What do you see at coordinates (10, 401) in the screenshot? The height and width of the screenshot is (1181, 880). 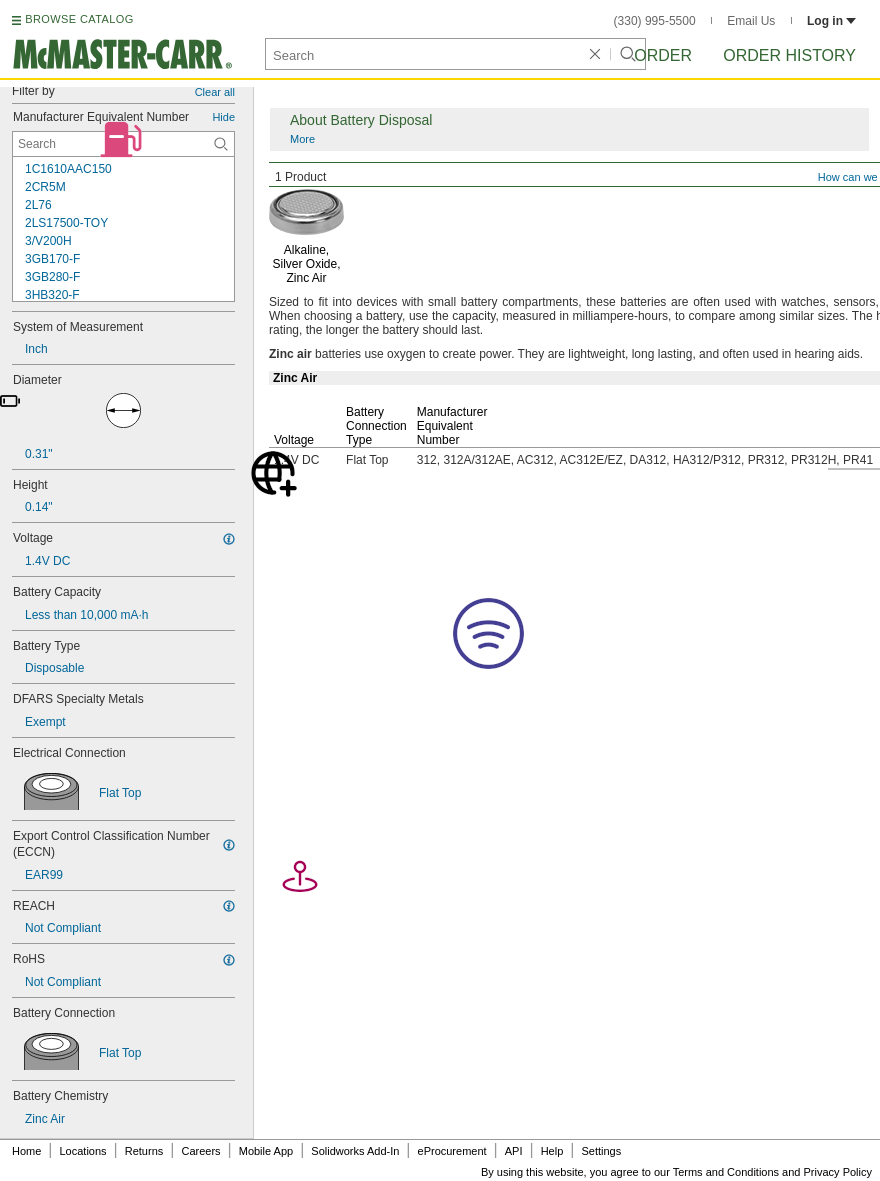 I see `indicates low battery level` at bounding box center [10, 401].